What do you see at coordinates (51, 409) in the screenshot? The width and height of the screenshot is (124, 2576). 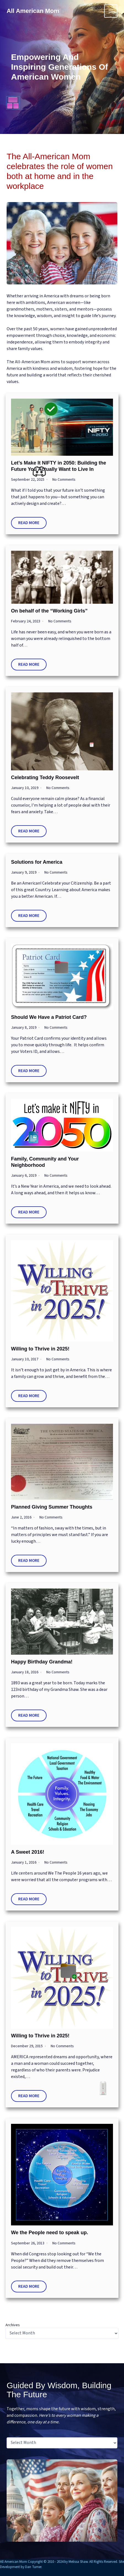 I see `apply email filters to messages` at bounding box center [51, 409].